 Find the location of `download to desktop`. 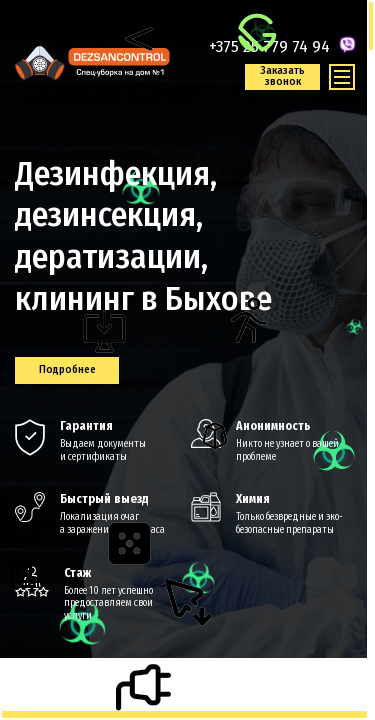

download to desktop is located at coordinates (104, 333).